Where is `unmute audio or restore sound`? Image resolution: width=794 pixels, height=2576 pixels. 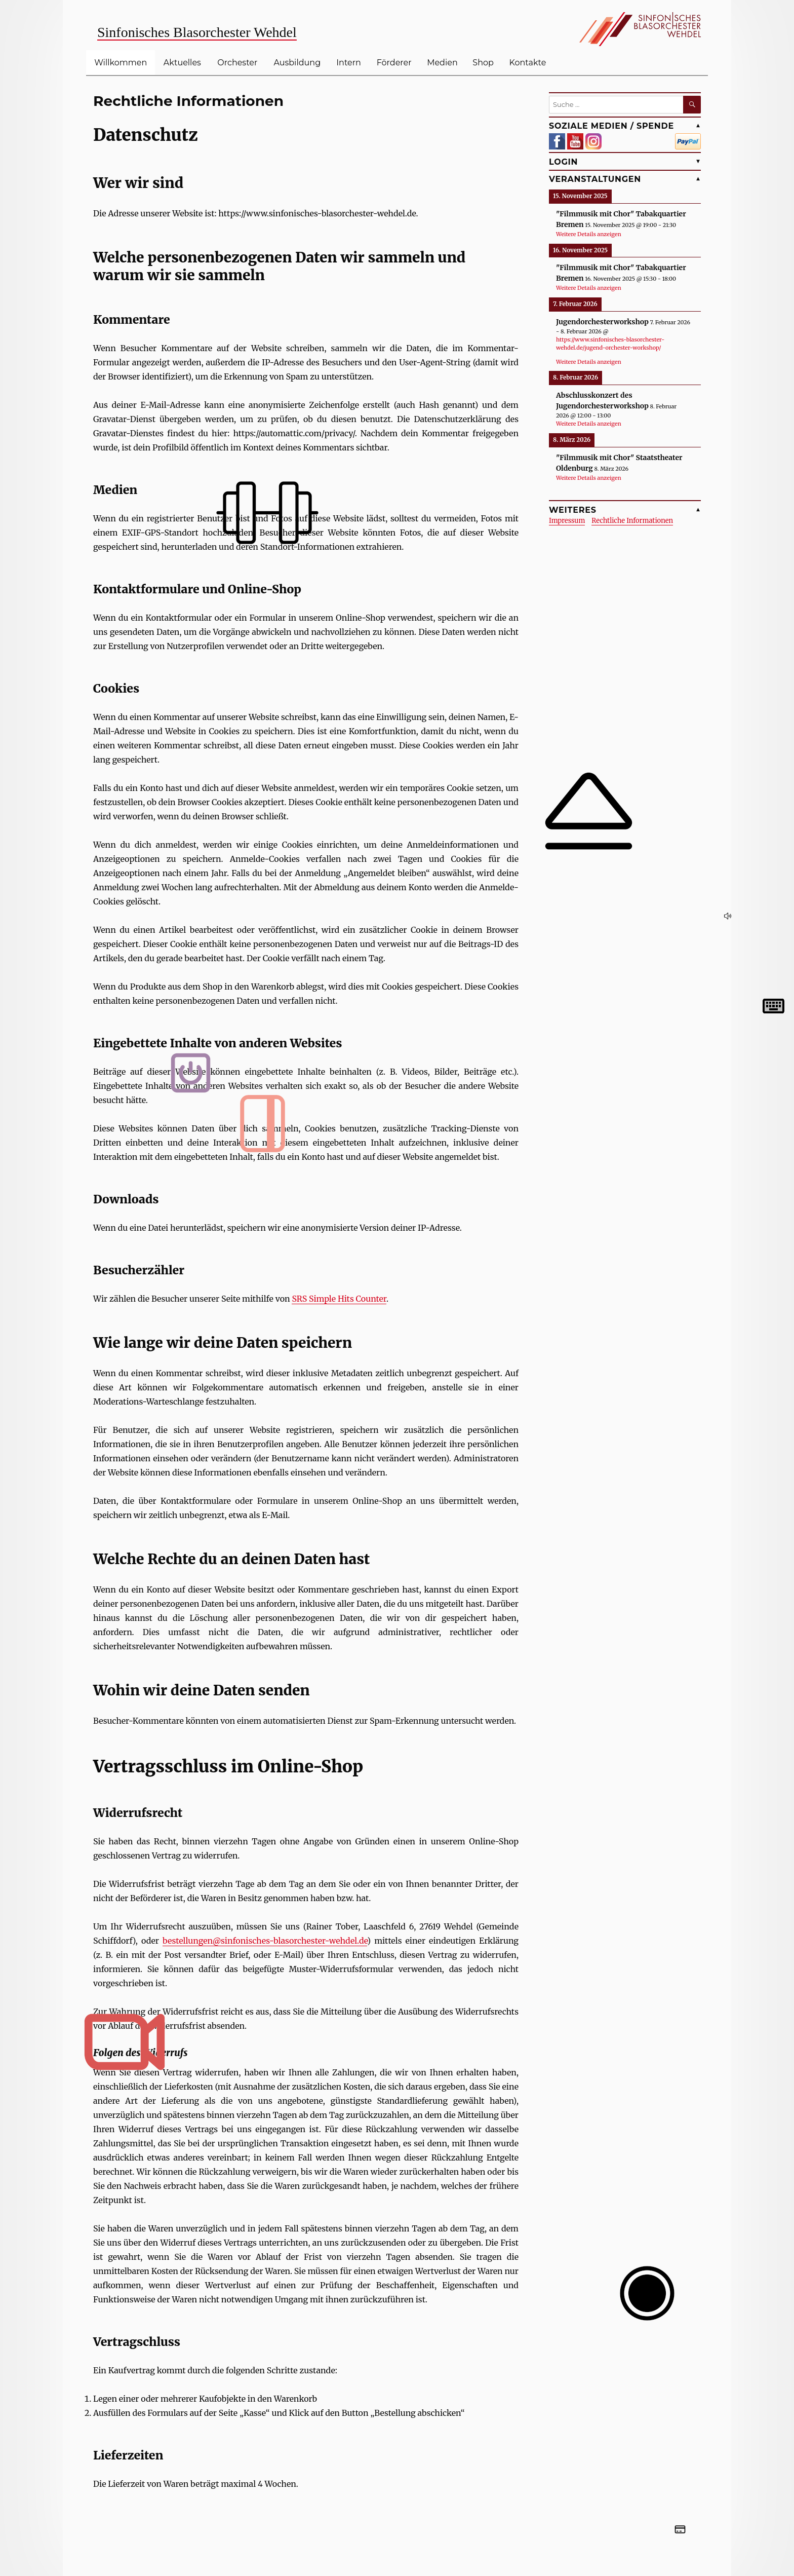
unmute audio or restore sound is located at coordinates (728, 916).